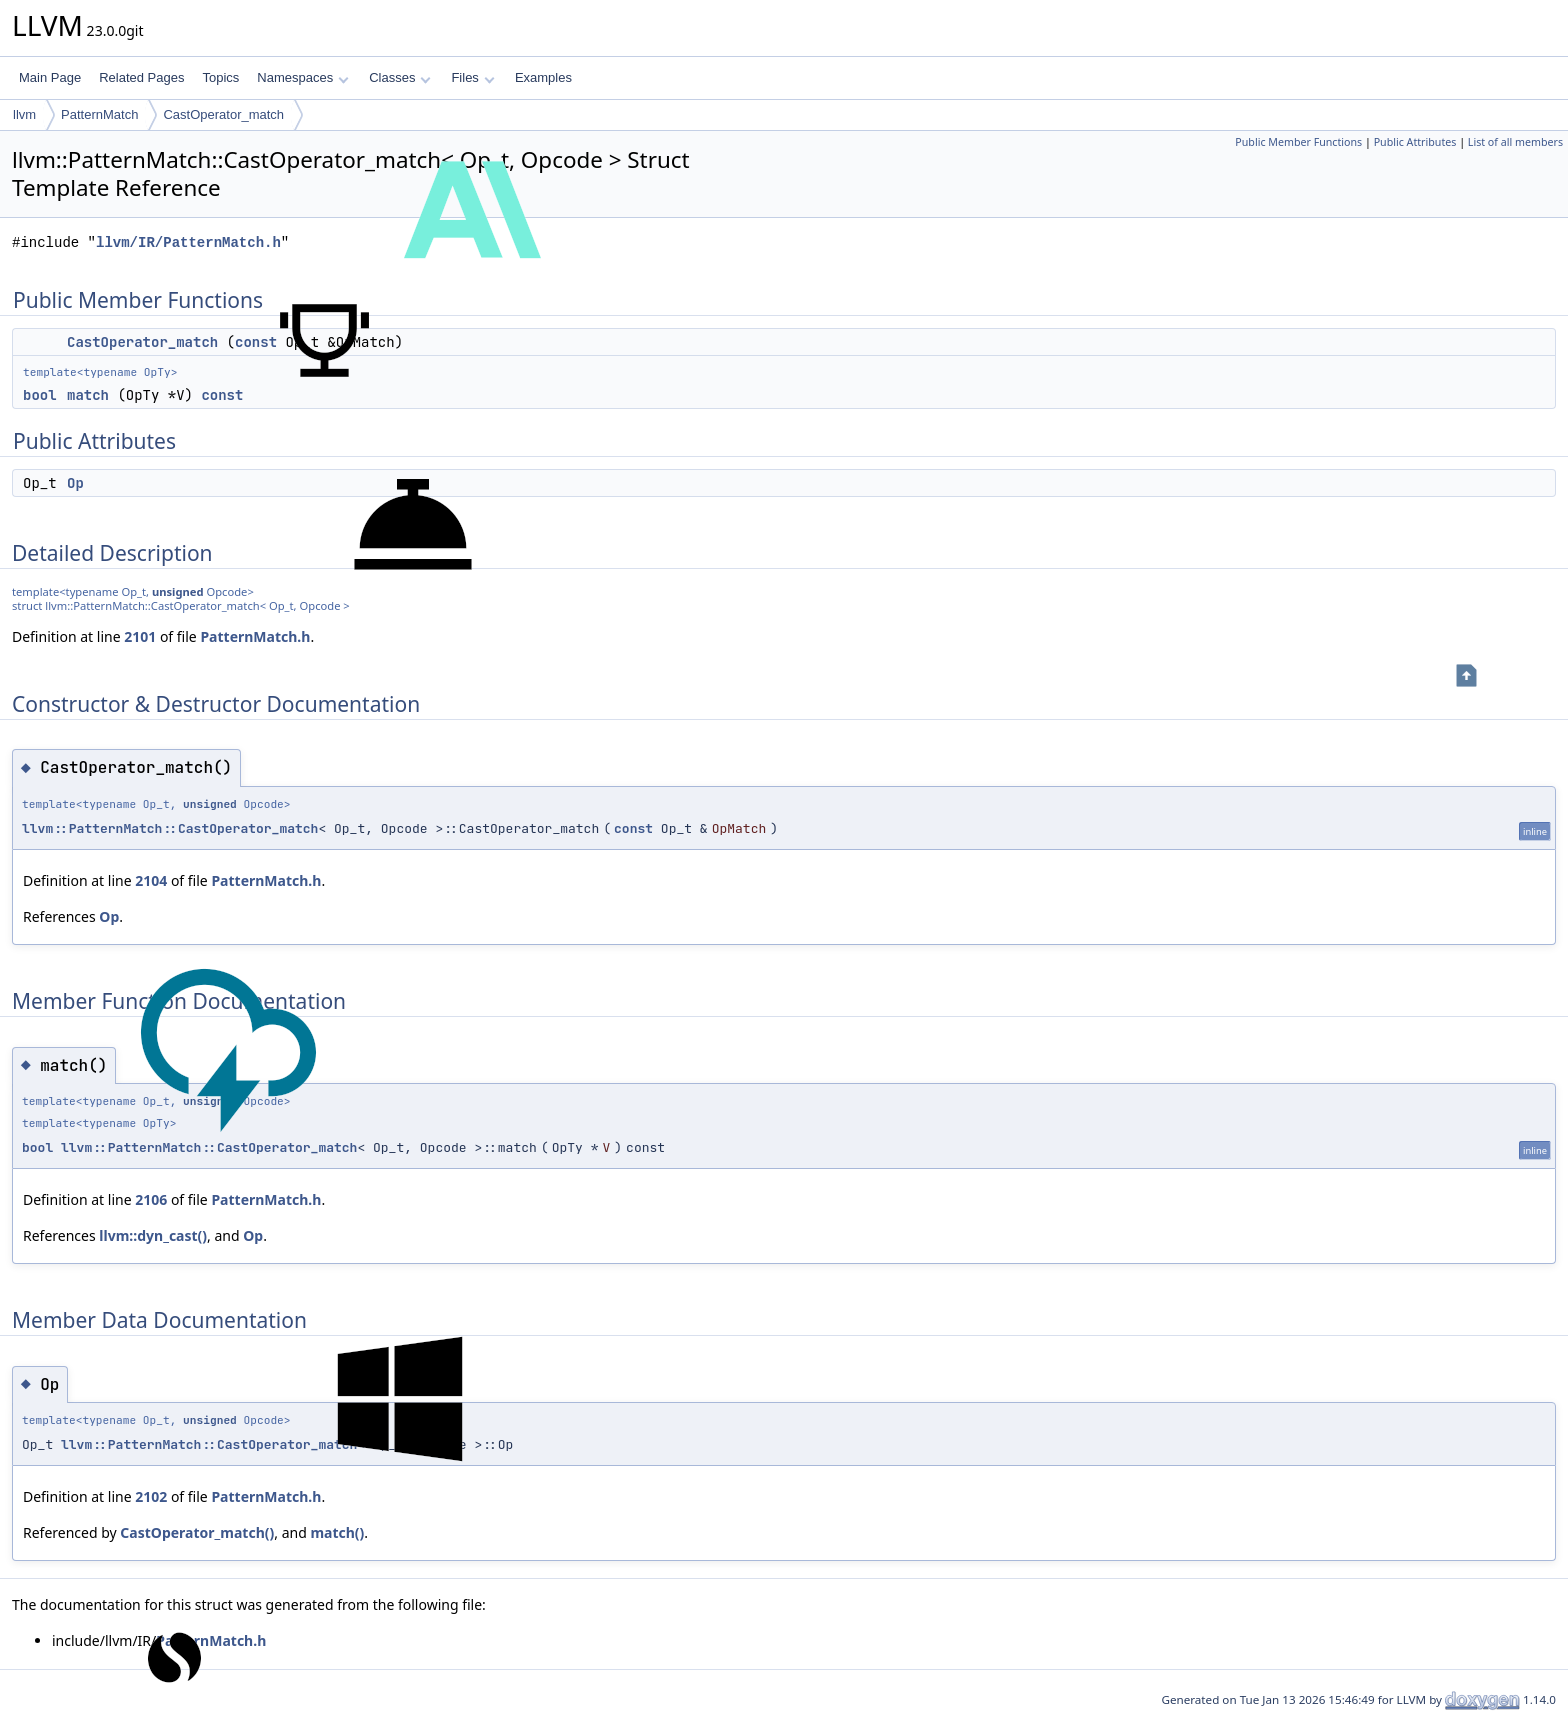  Describe the element at coordinates (1466, 675) in the screenshot. I see `upload a file or document` at that location.